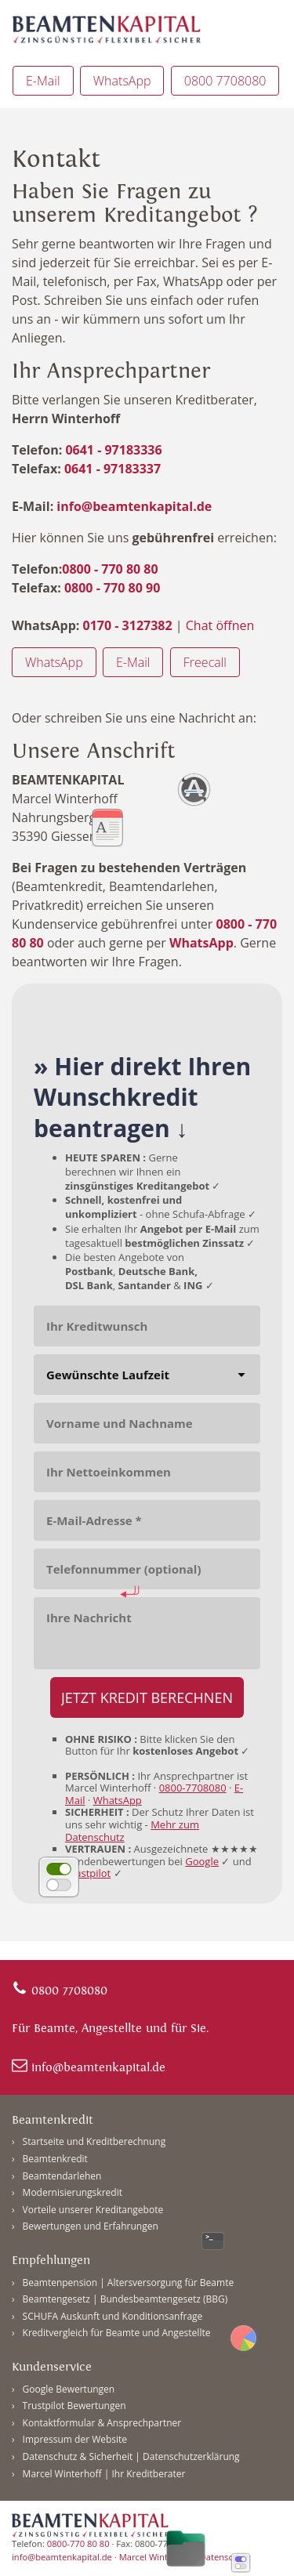 This screenshot has height=2576, width=294. Describe the element at coordinates (212, 2241) in the screenshot. I see `open the terminal application` at that location.